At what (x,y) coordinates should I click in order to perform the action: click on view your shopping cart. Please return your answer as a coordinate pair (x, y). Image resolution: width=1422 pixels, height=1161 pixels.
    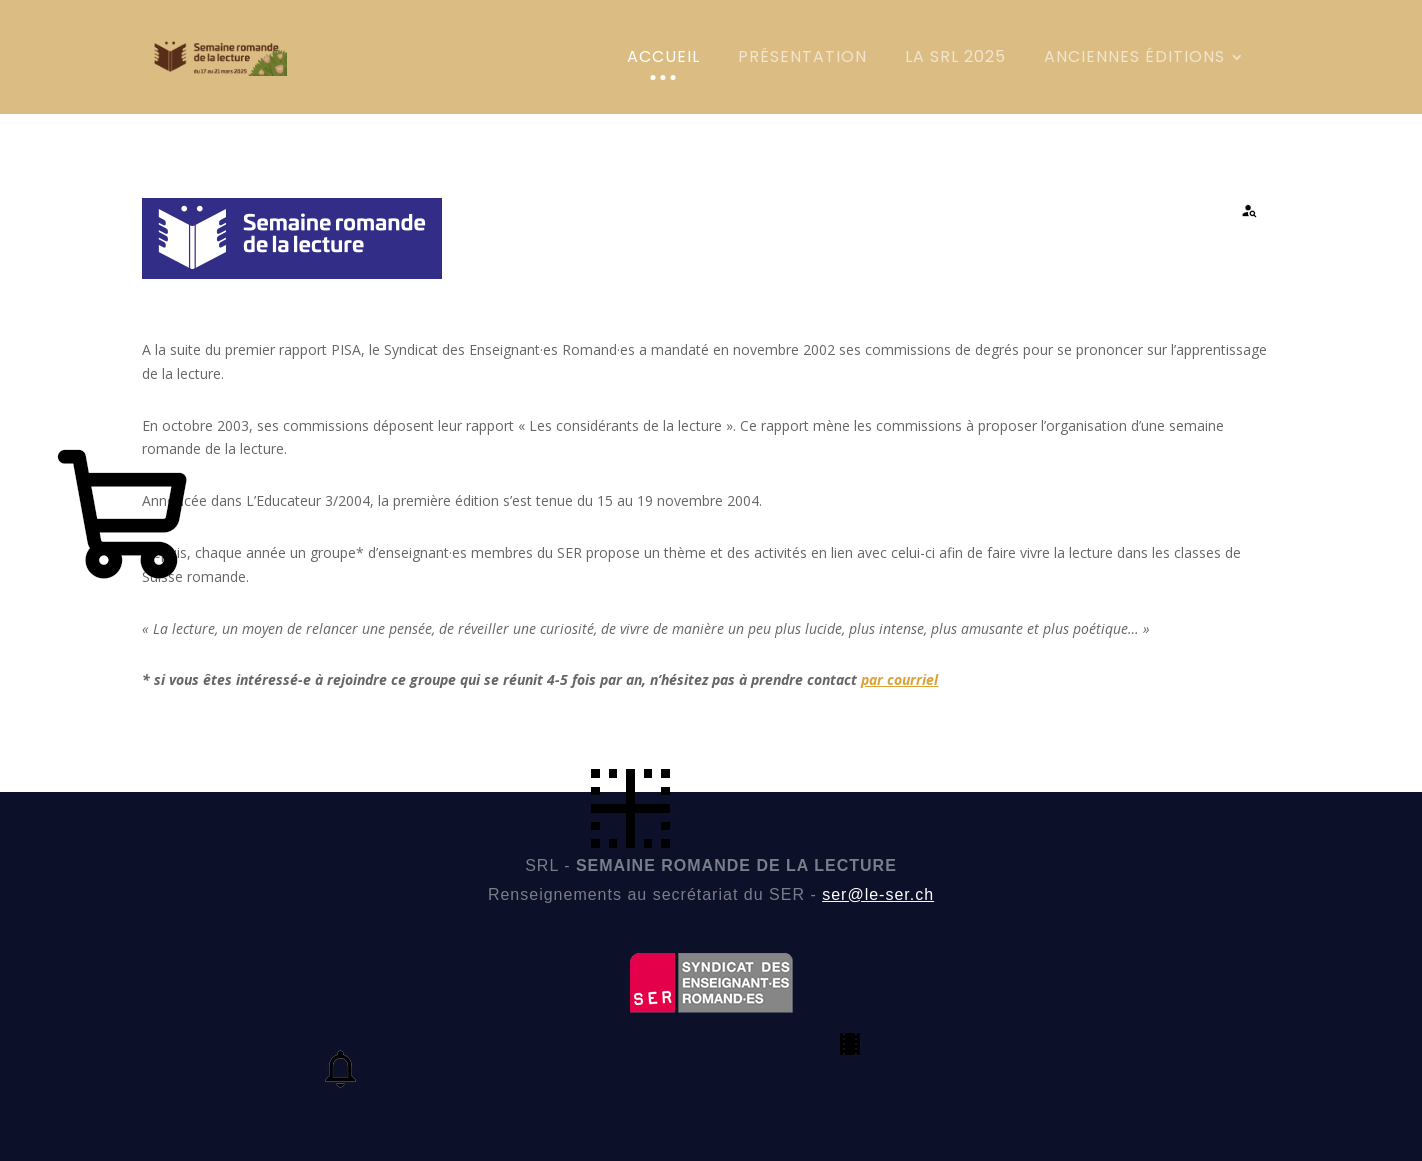
    Looking at the image, I should click on (124, 516).